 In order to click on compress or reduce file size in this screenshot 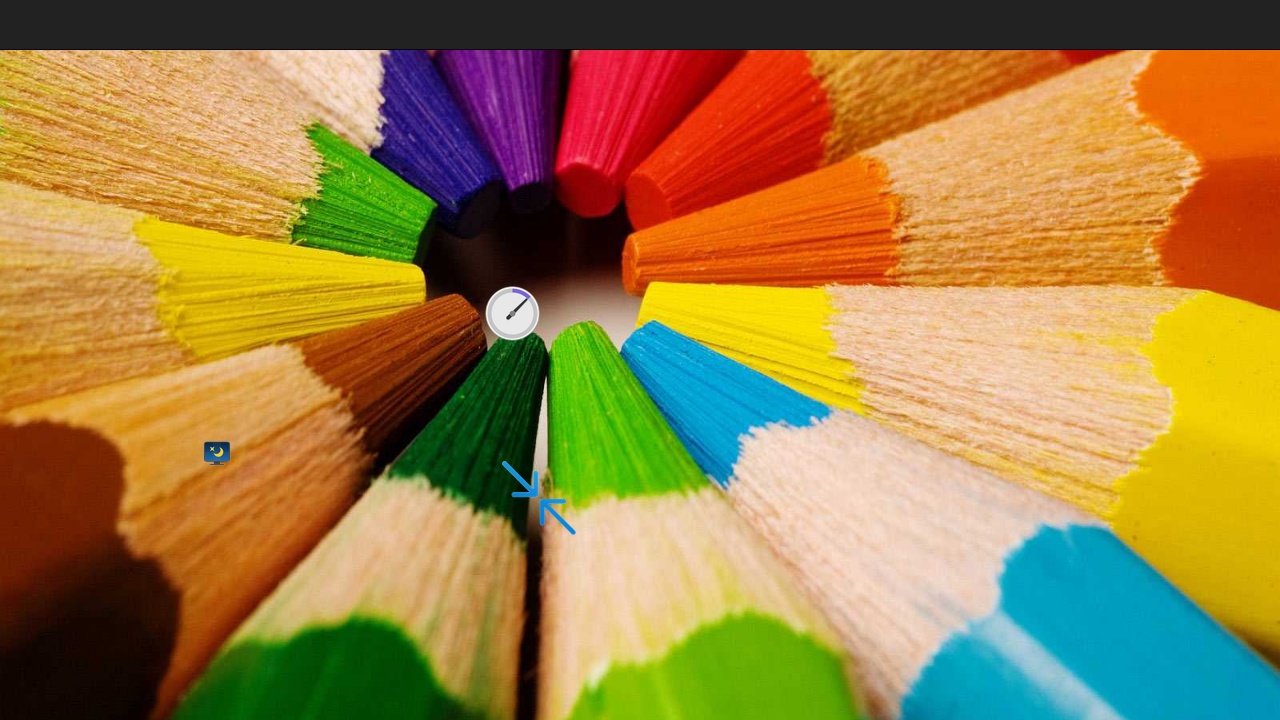, I will do `click(539, 498)`.